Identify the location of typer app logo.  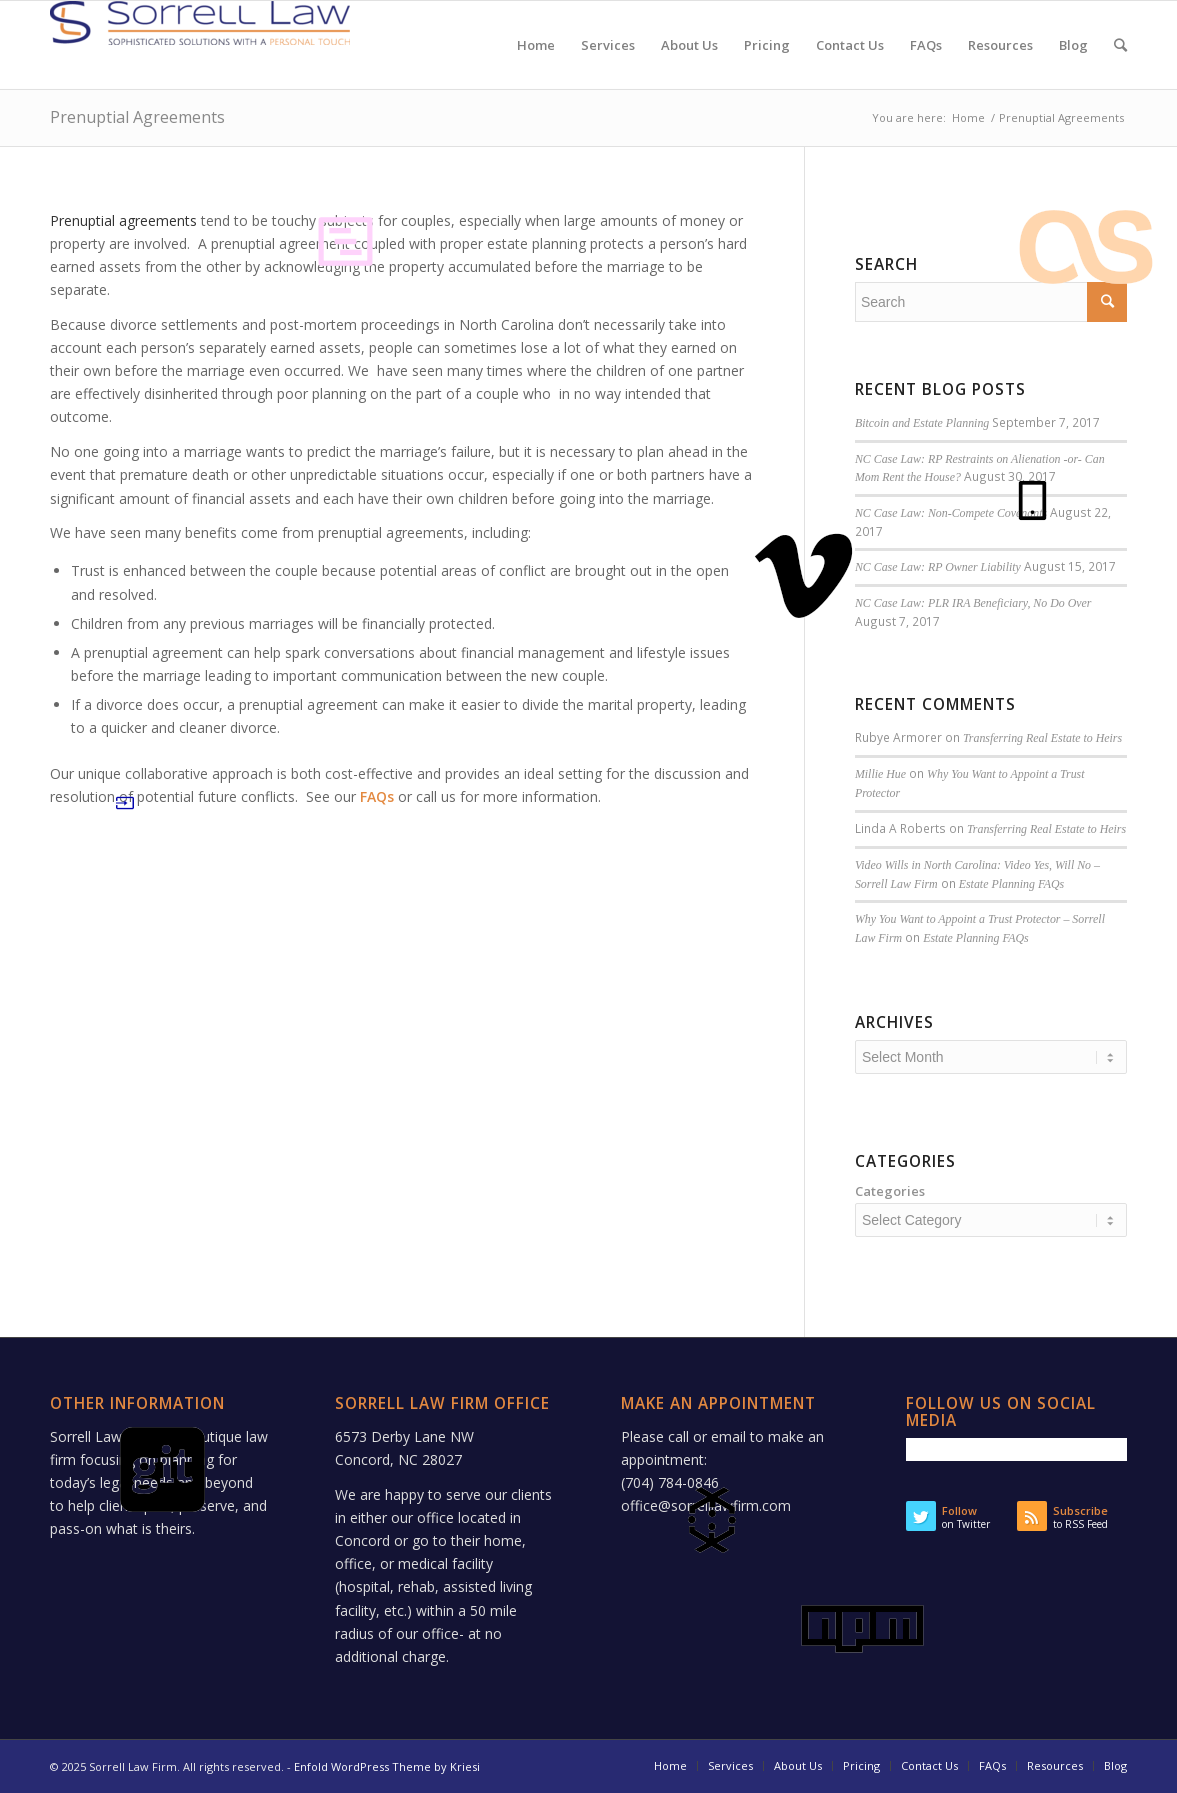
(125, 803).